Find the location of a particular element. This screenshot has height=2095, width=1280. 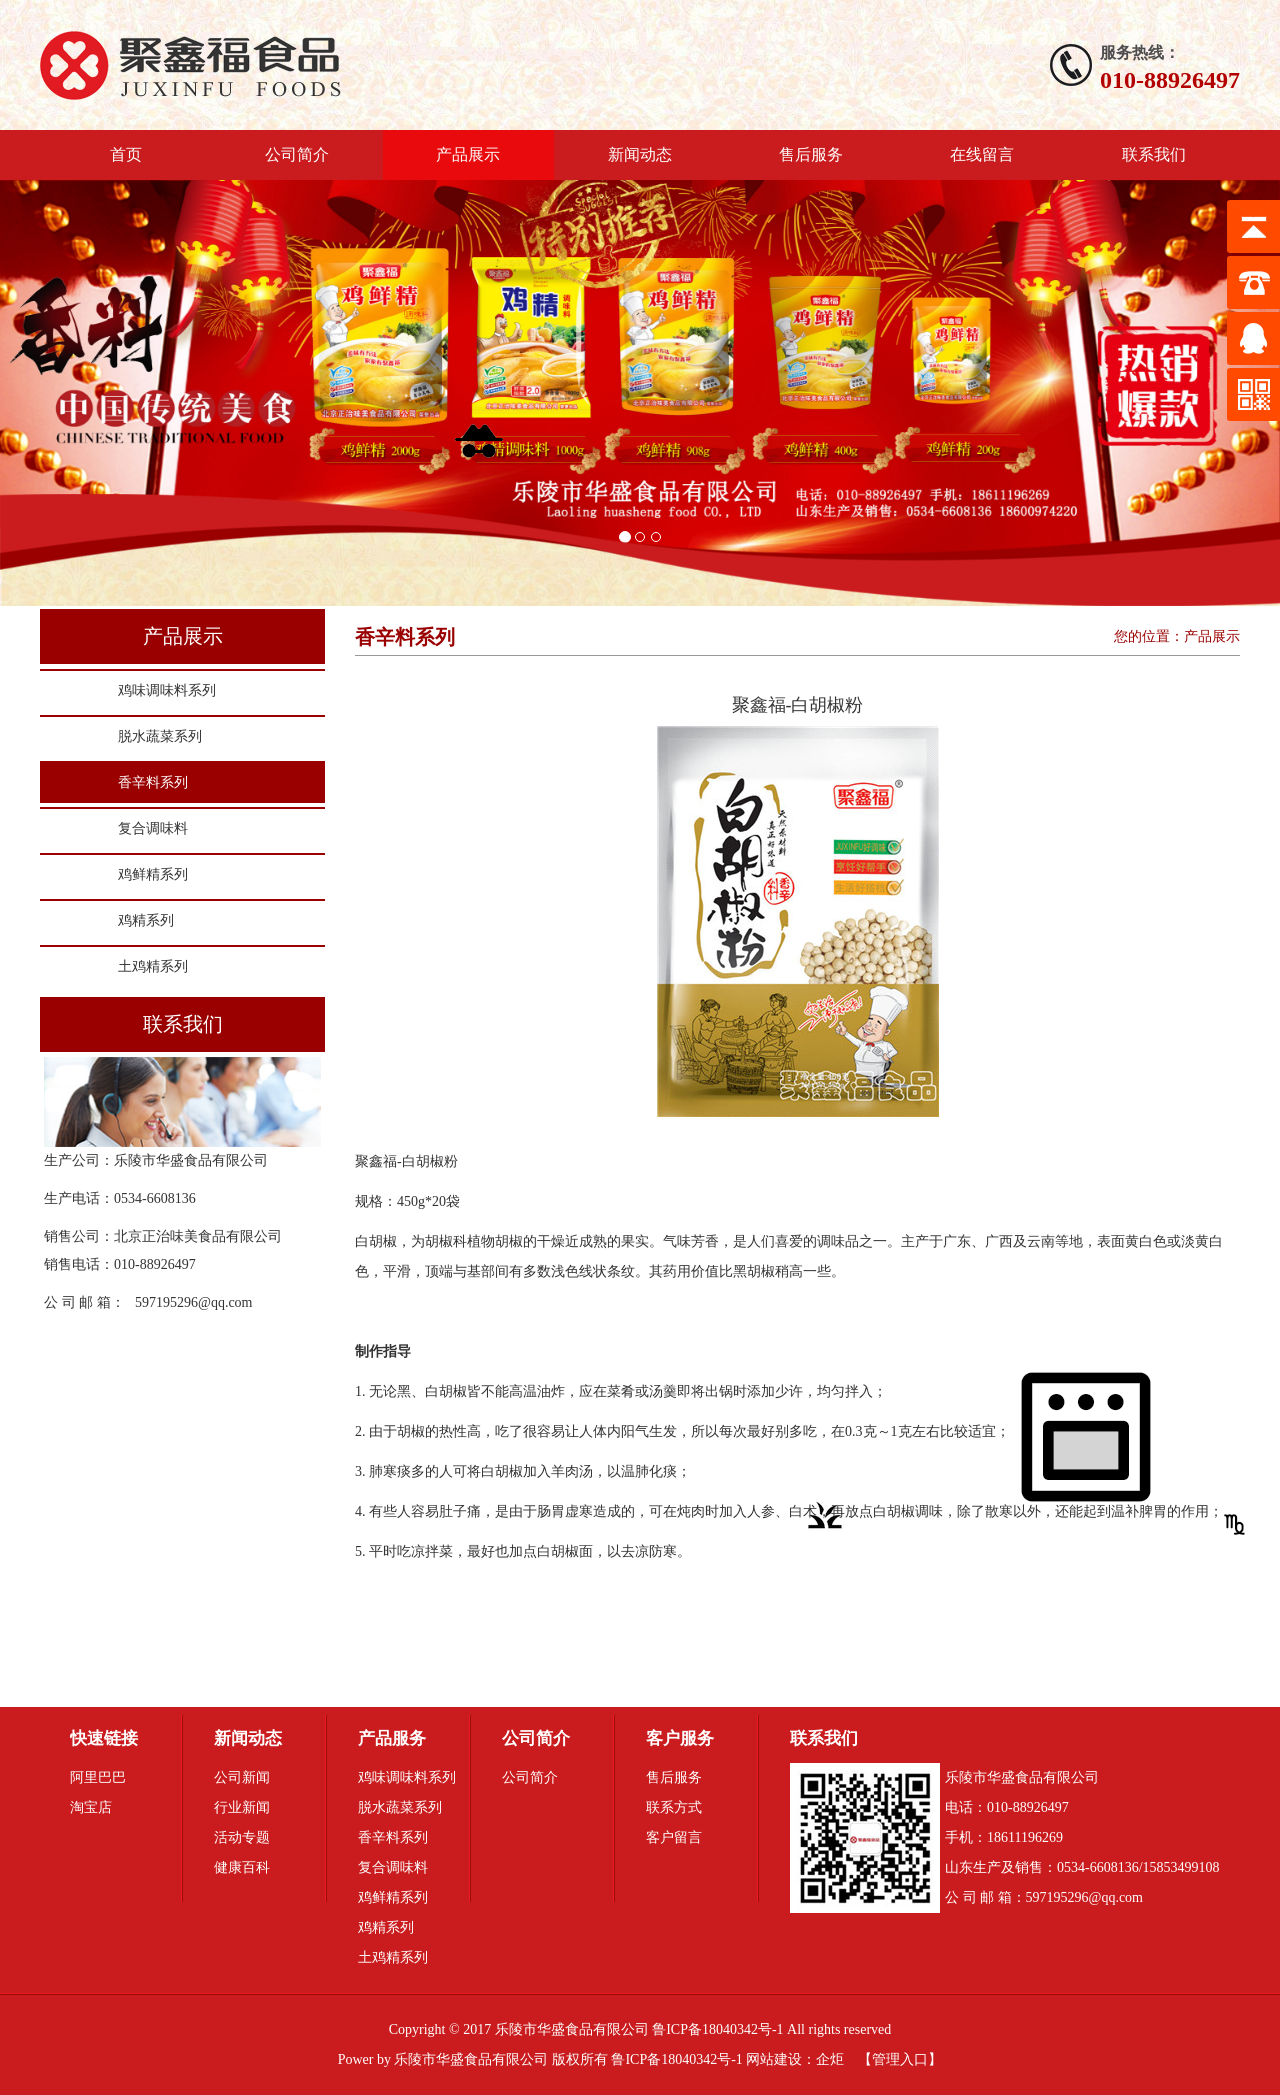

indicates virgo zodiac sign is located at coordinates (1235, 1524).